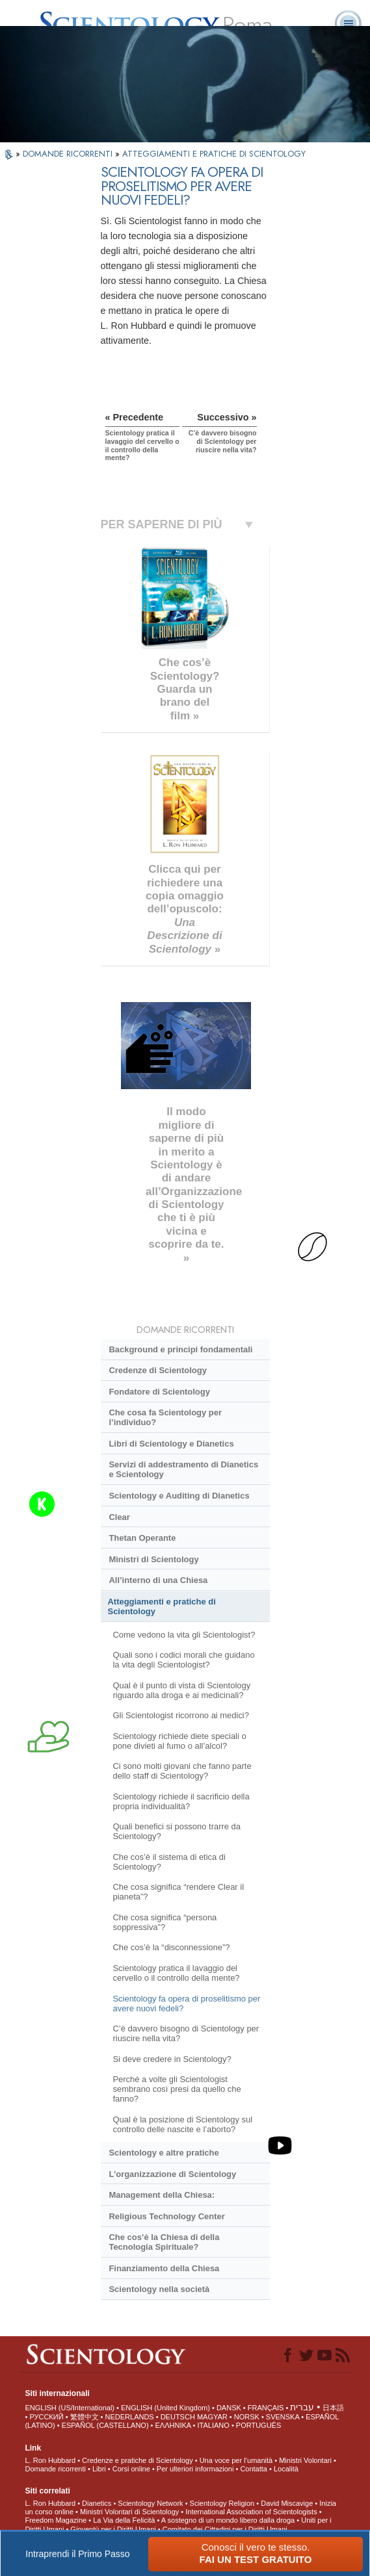  What do you see at coordinates (150, 1048) in the screenshot?
I see `indicates handwashing or hygiene facilities nearby` at bounding box center [150, 1048].